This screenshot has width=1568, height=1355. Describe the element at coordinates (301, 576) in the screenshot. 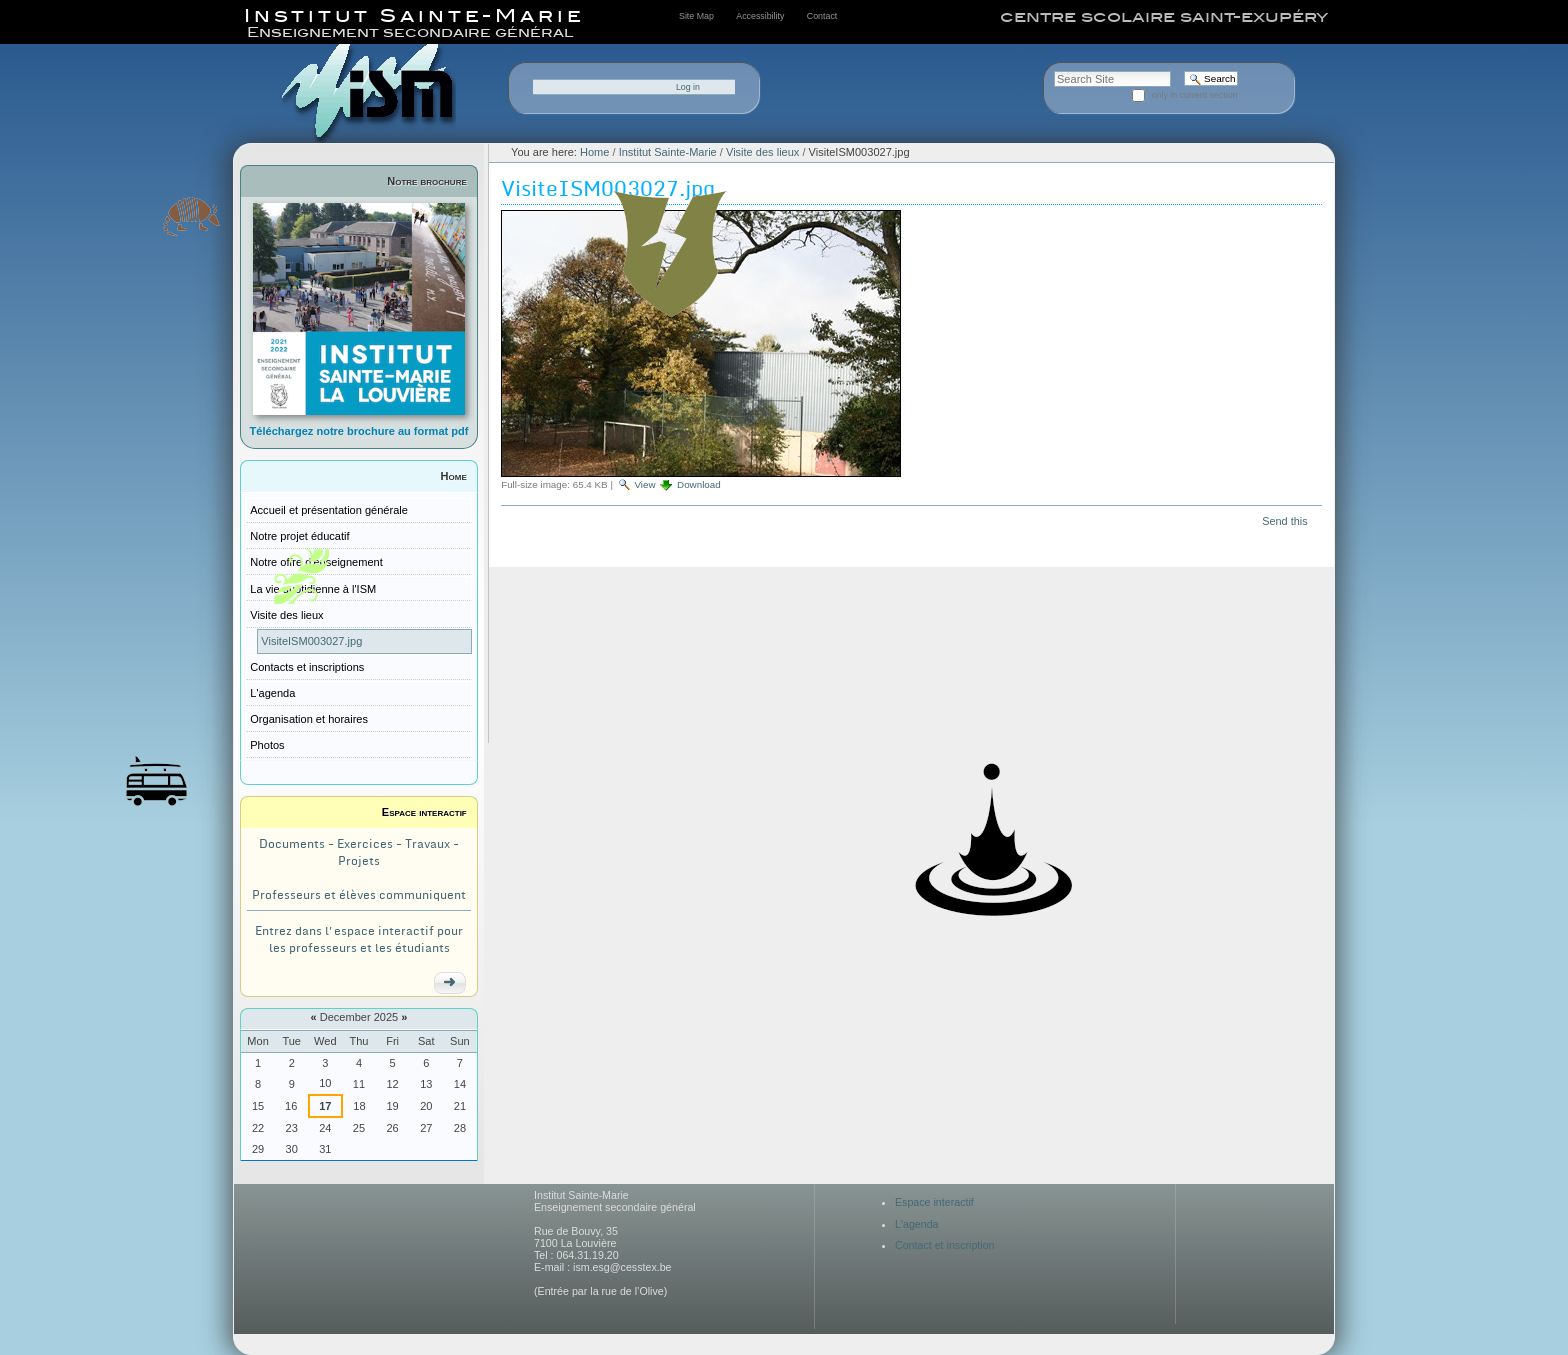

I see `decorative plant or nature-themed game element` at that location.